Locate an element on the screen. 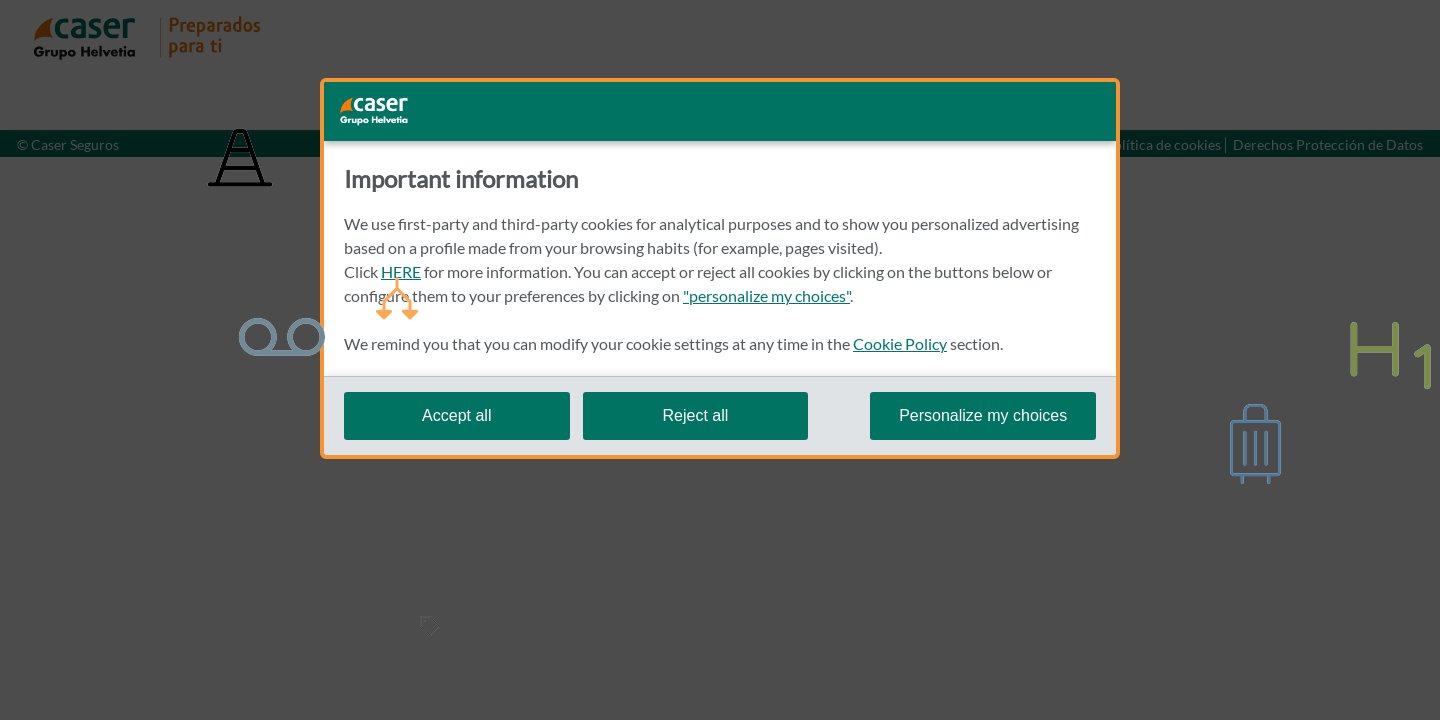  split content into multiple paths is located at coordinates (397, 300).